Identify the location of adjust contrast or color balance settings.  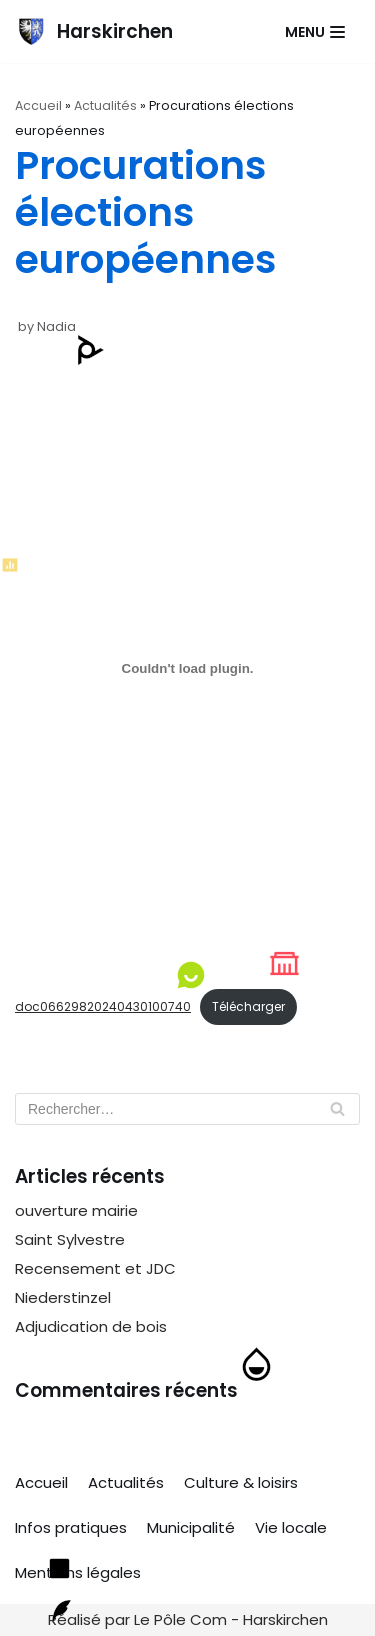
(256, 1365).